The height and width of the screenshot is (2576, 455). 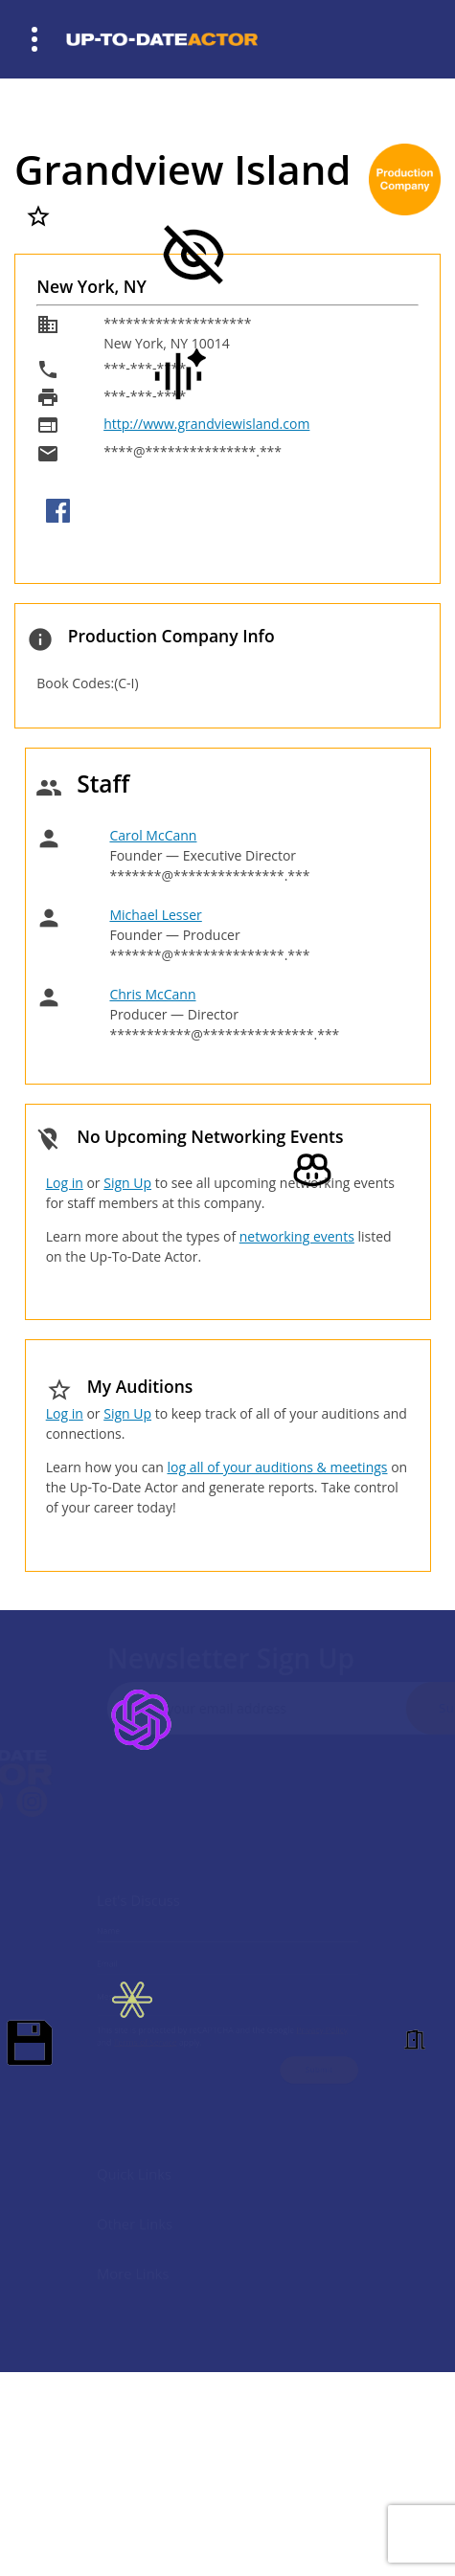 What do you see at coordinates (178, 376) in the screenshot?
I see `activate AI voice assistant` at bounding box center [178, 376].